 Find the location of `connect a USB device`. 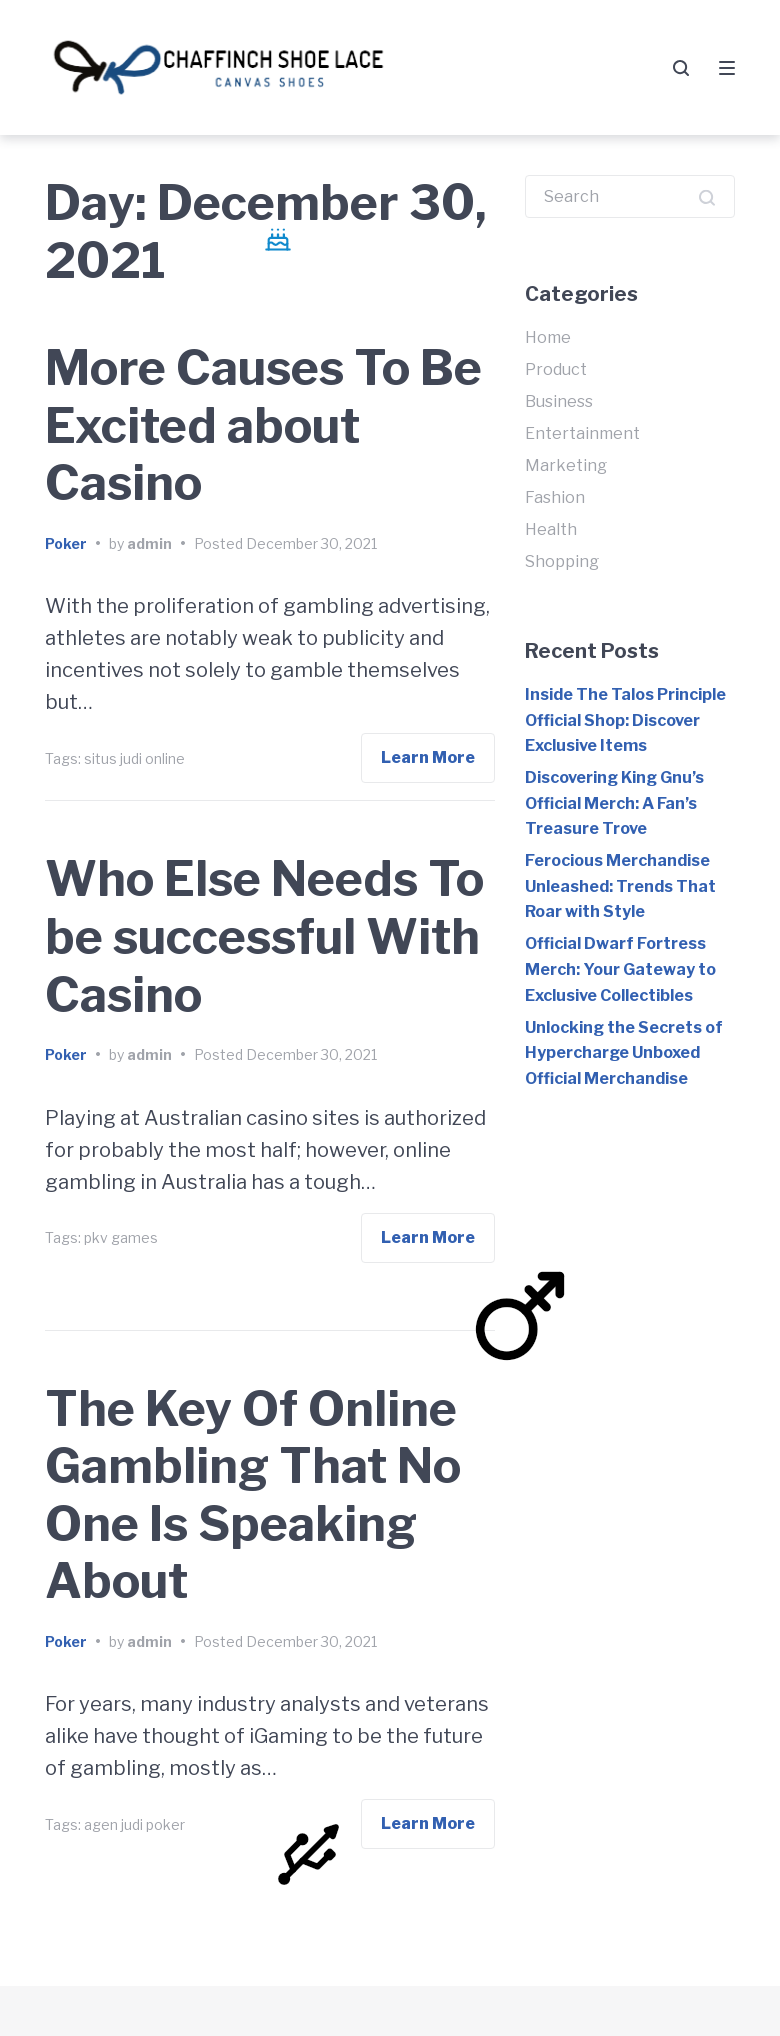

connect a USB device is located at coordinates (308, 1854).